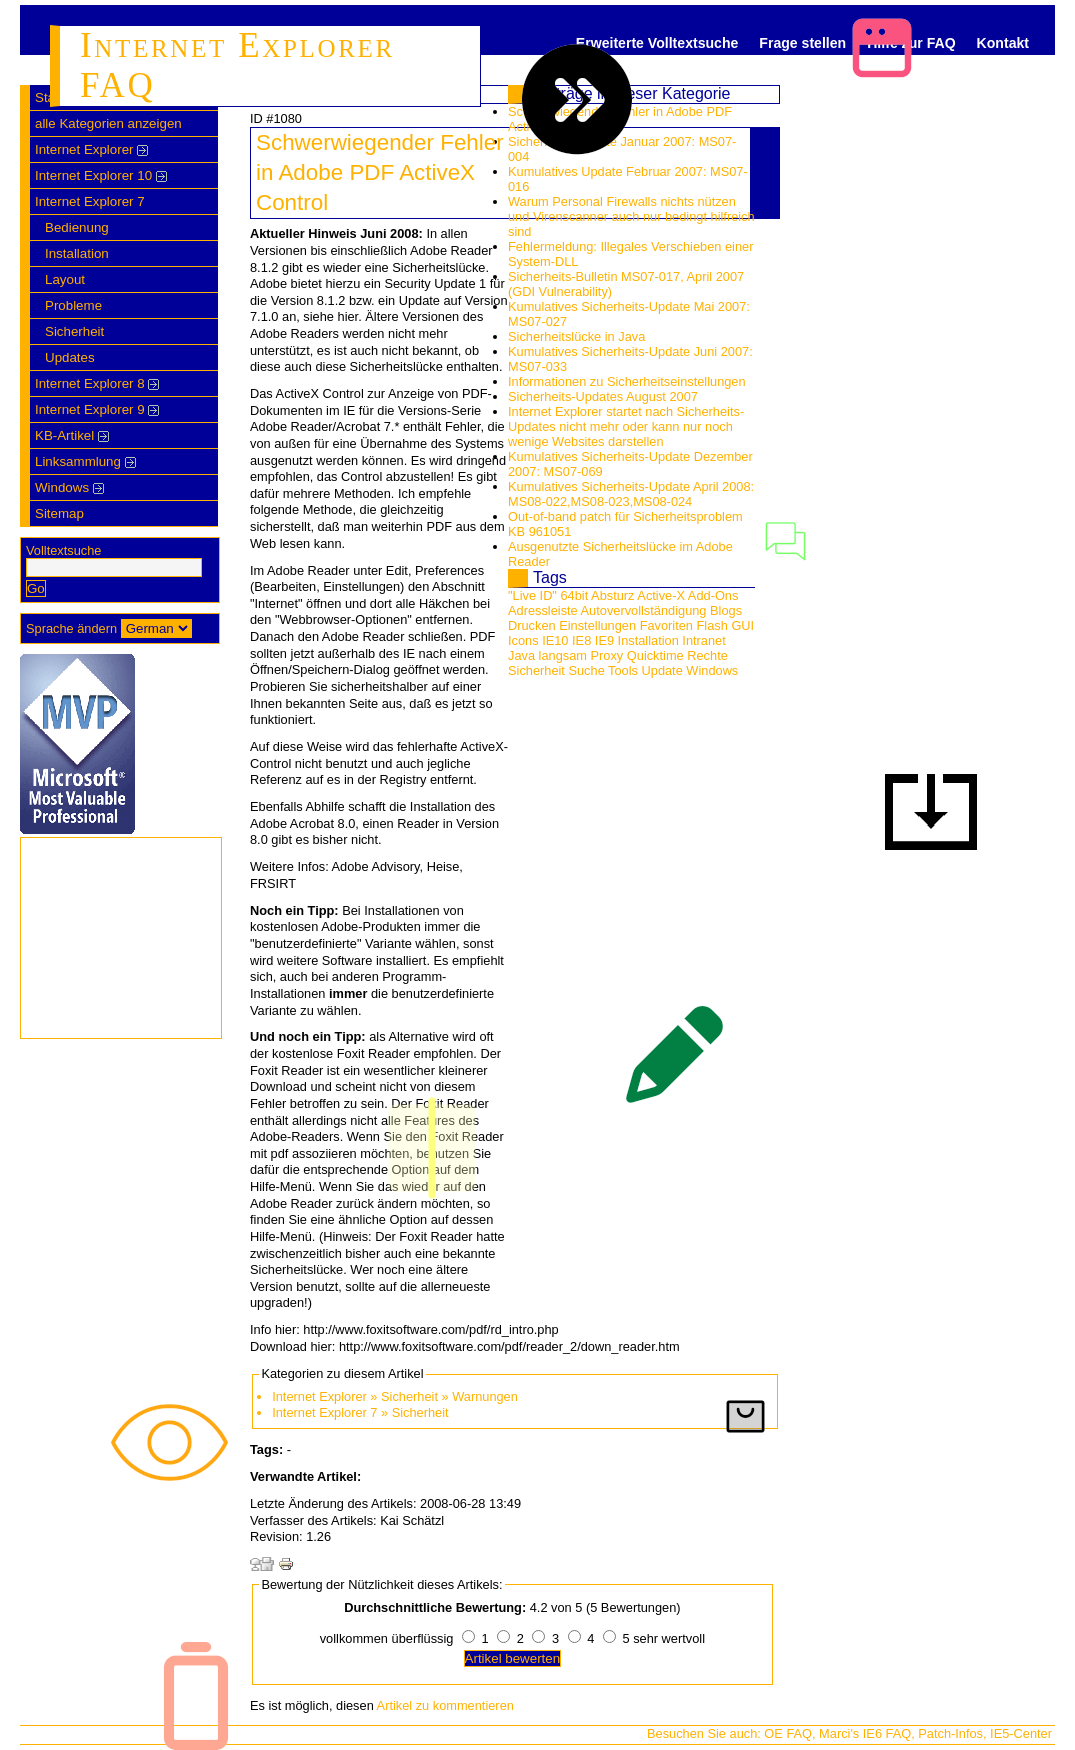 This screenshot has width=1075, height=1750. Describe the element at coordinates (196, 1696) in the screenshot. I see `indicates battery is empty or depleted` at that location.